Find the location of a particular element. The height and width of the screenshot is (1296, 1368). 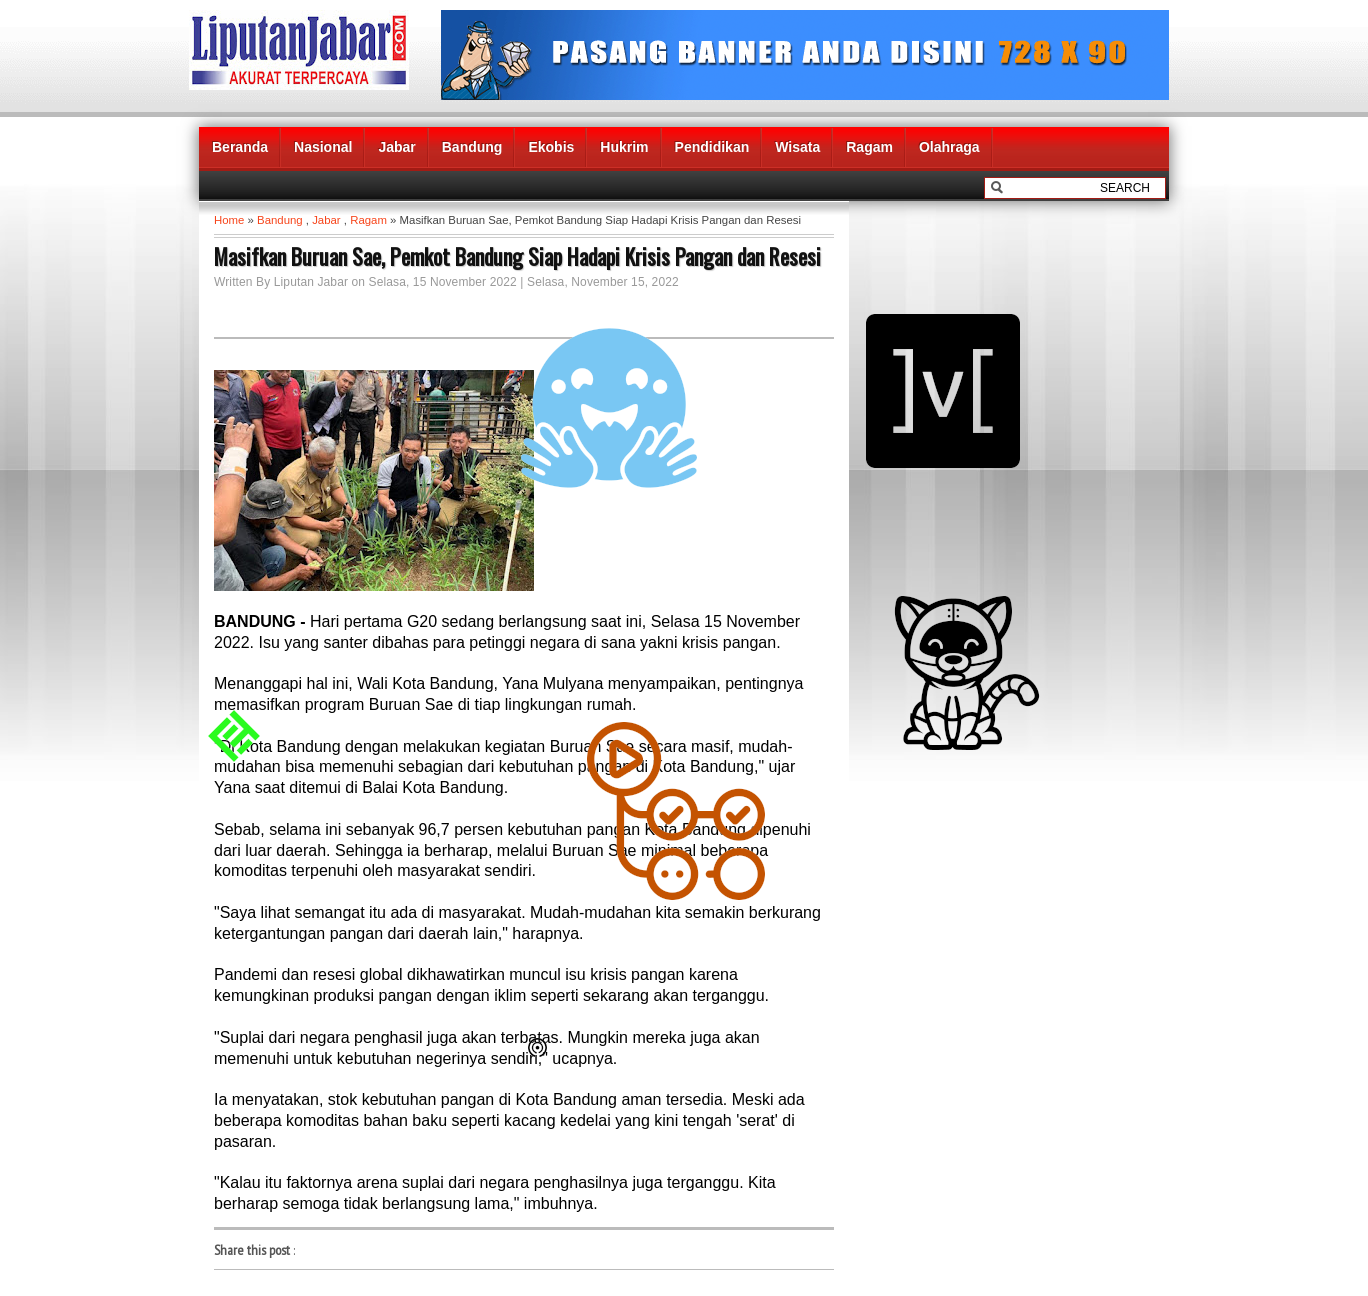

MobX state management library logo is located at coordinates (943, 391).